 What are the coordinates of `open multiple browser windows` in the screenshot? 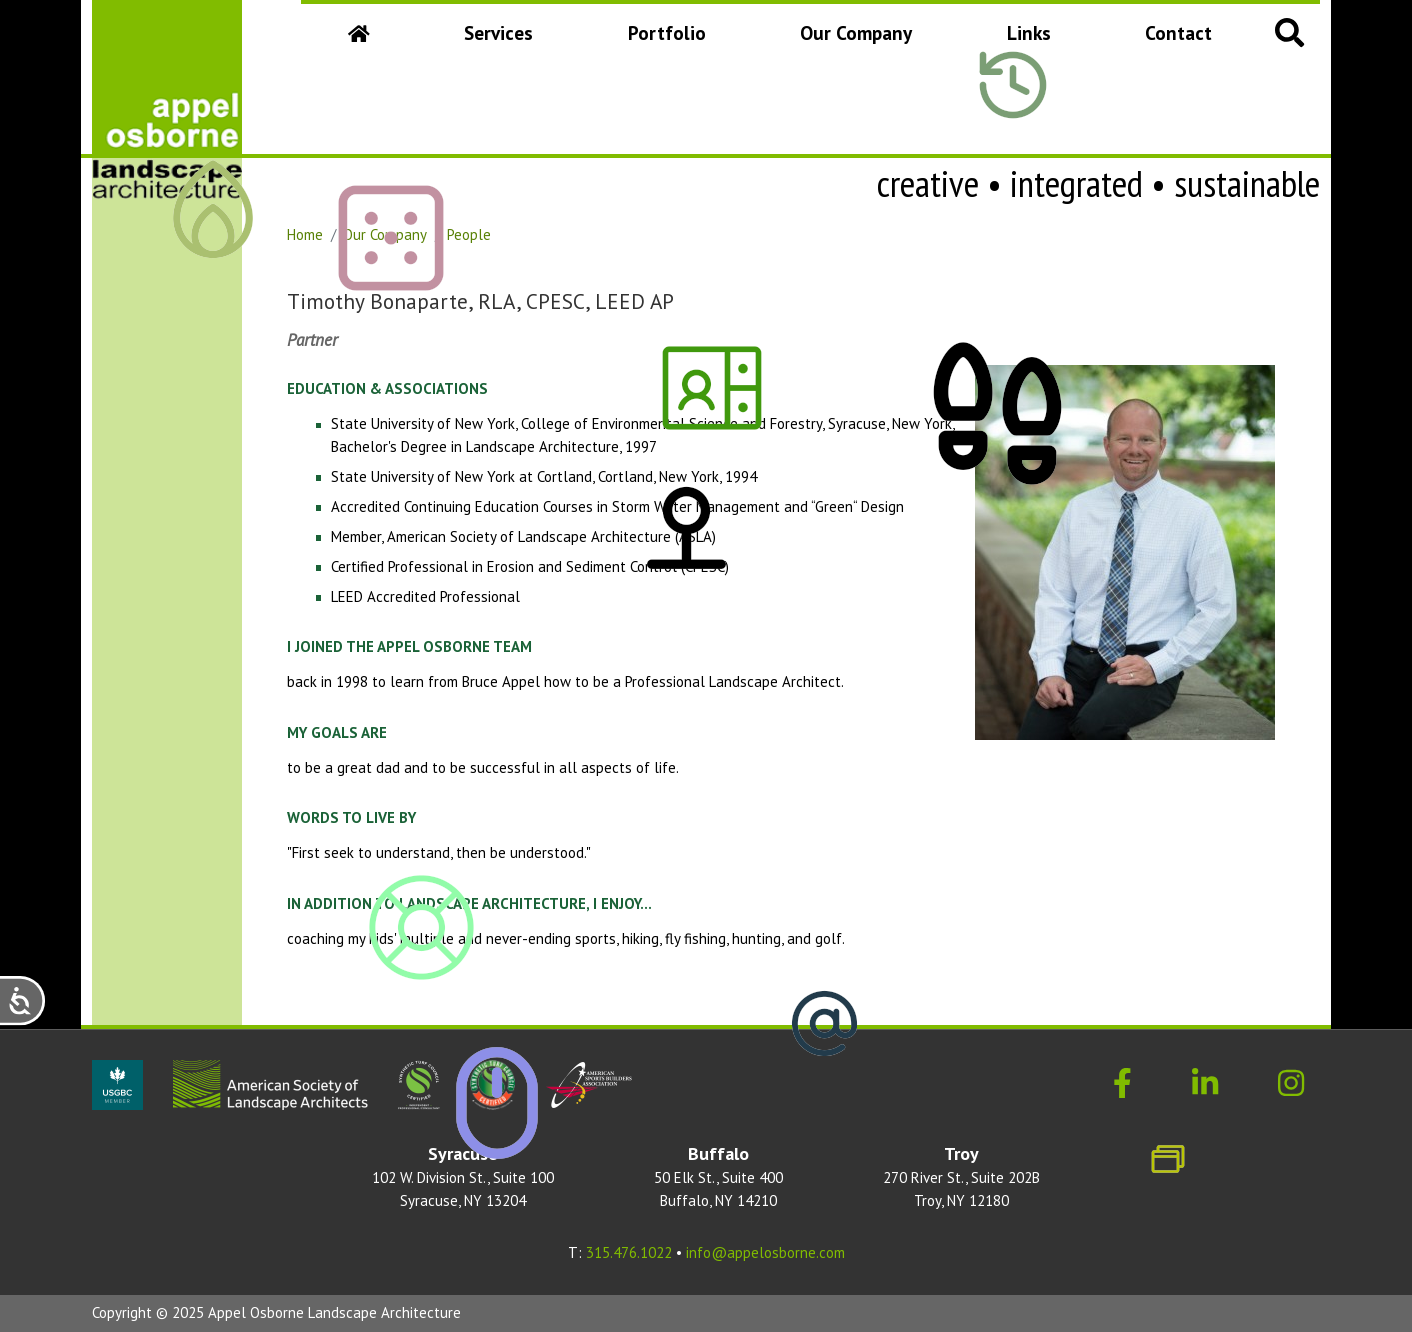 It's located at (1168, 1159).